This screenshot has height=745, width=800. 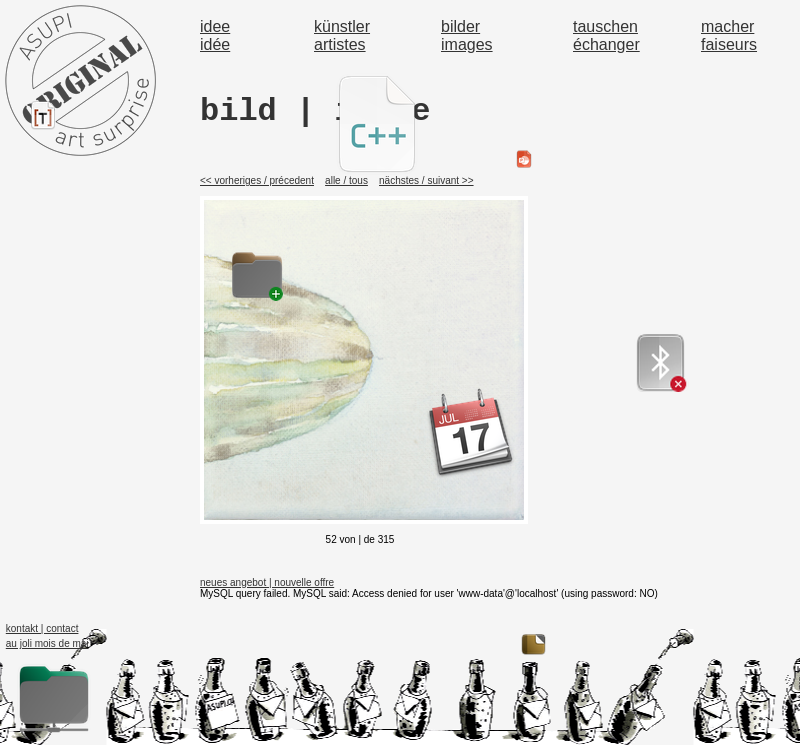 What do you see at coordinates (43, 115) in the screenshot?
I see `a toml configuration file` at bounding box center [43, 115].